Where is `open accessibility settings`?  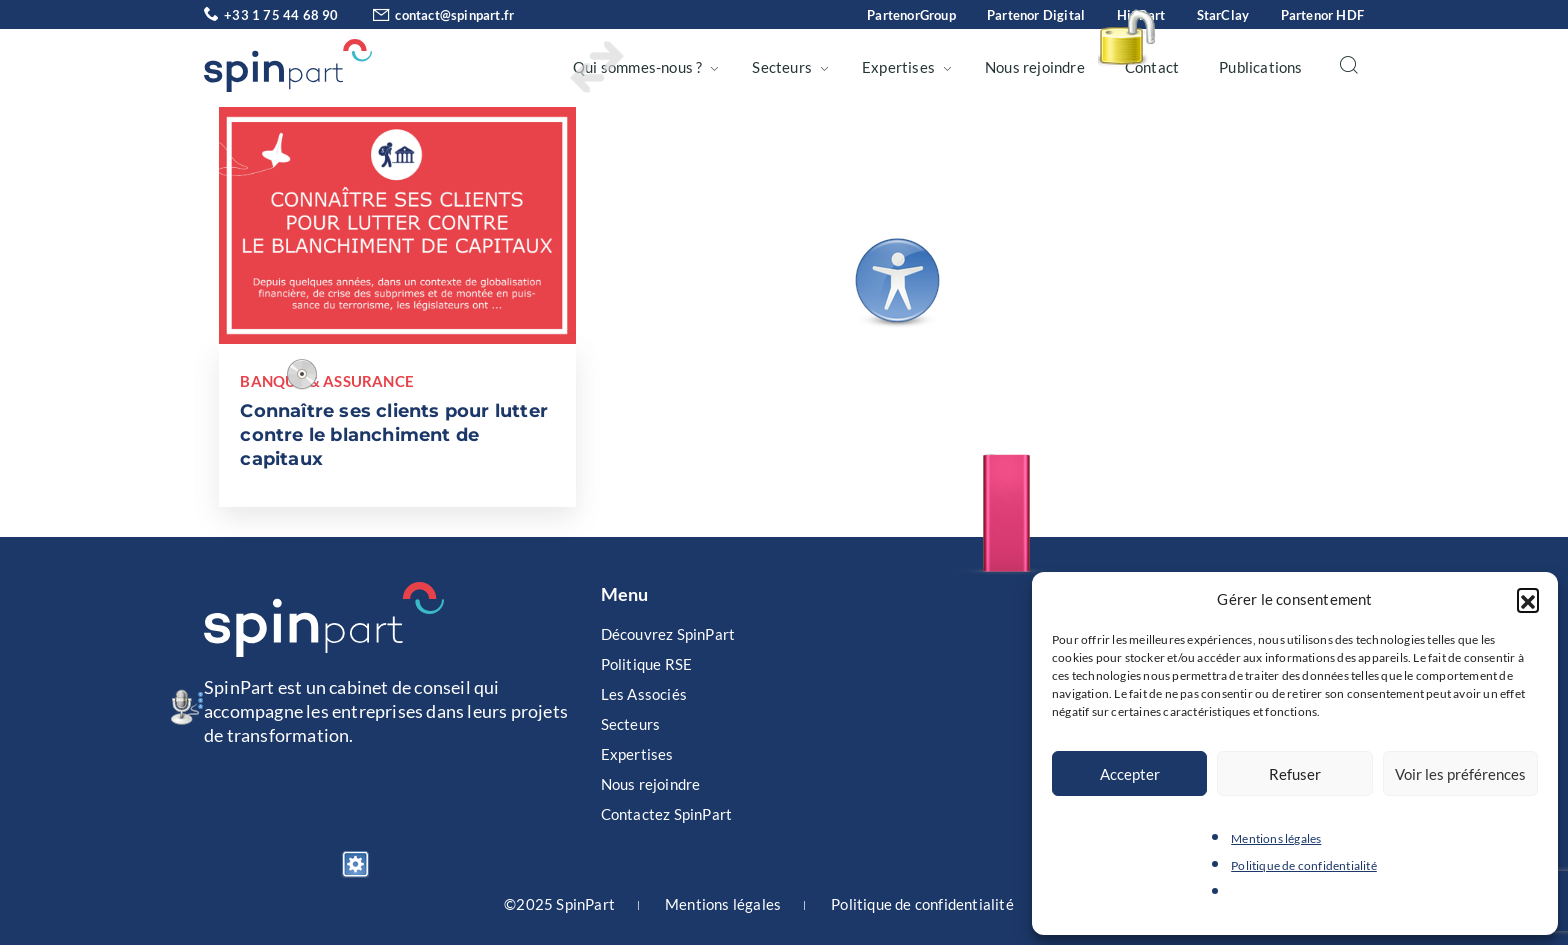 open accessibility settings is located at coordinates (897, 280).